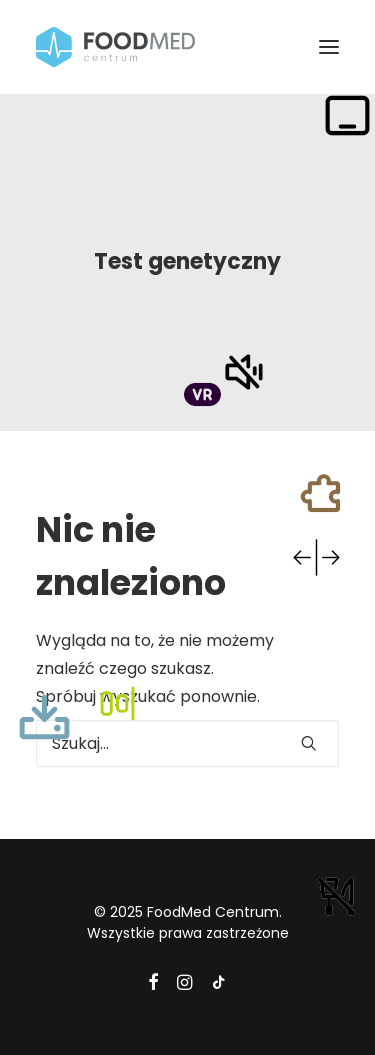 The image size is (375, 1055). I want to click on mute audio, so click(243, 372).